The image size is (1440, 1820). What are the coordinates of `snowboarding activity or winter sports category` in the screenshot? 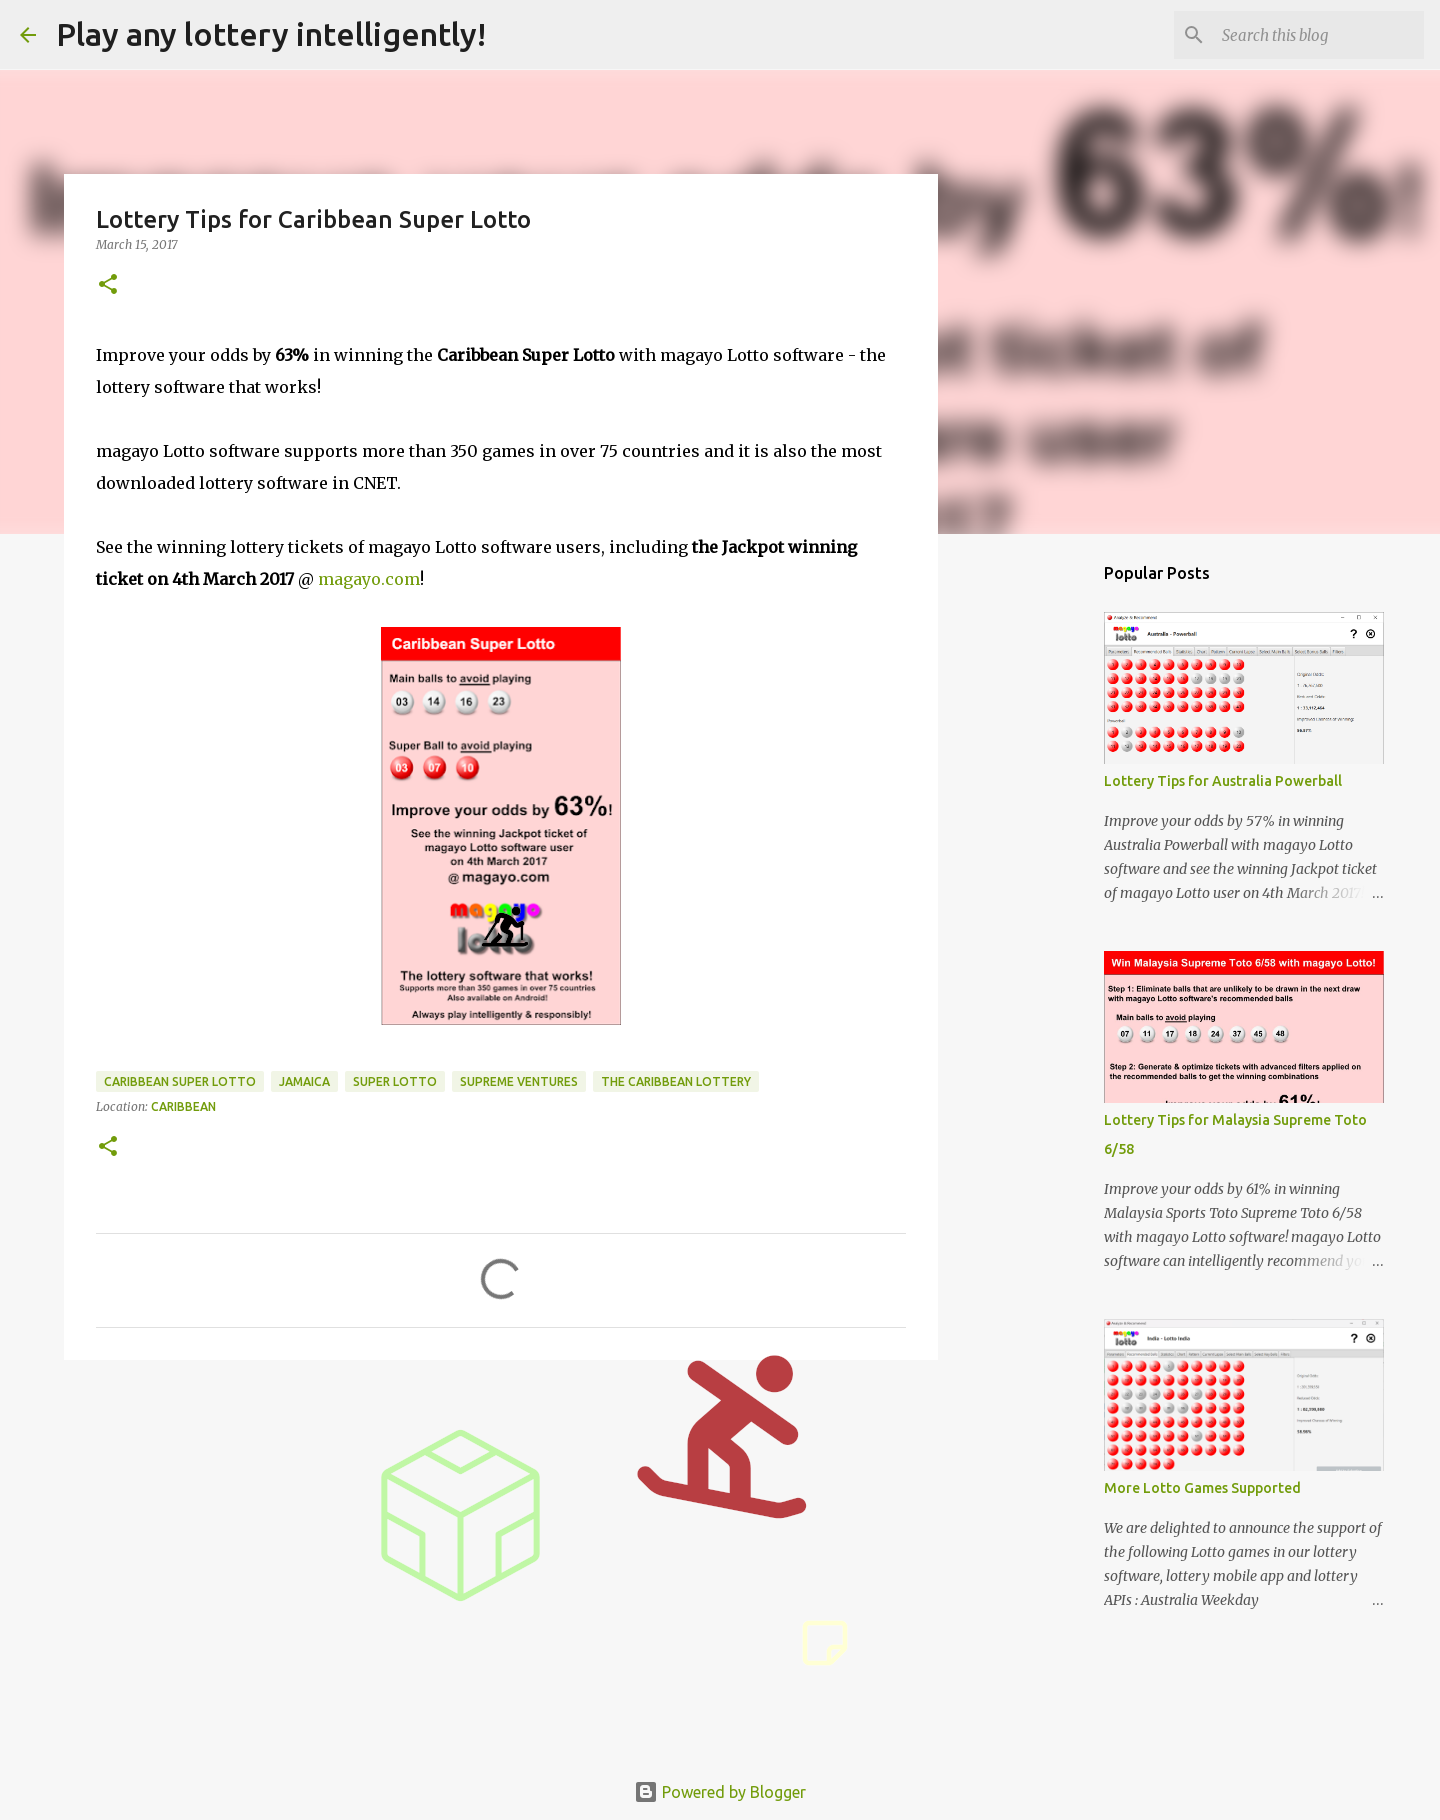 It's located at (729, 1434).